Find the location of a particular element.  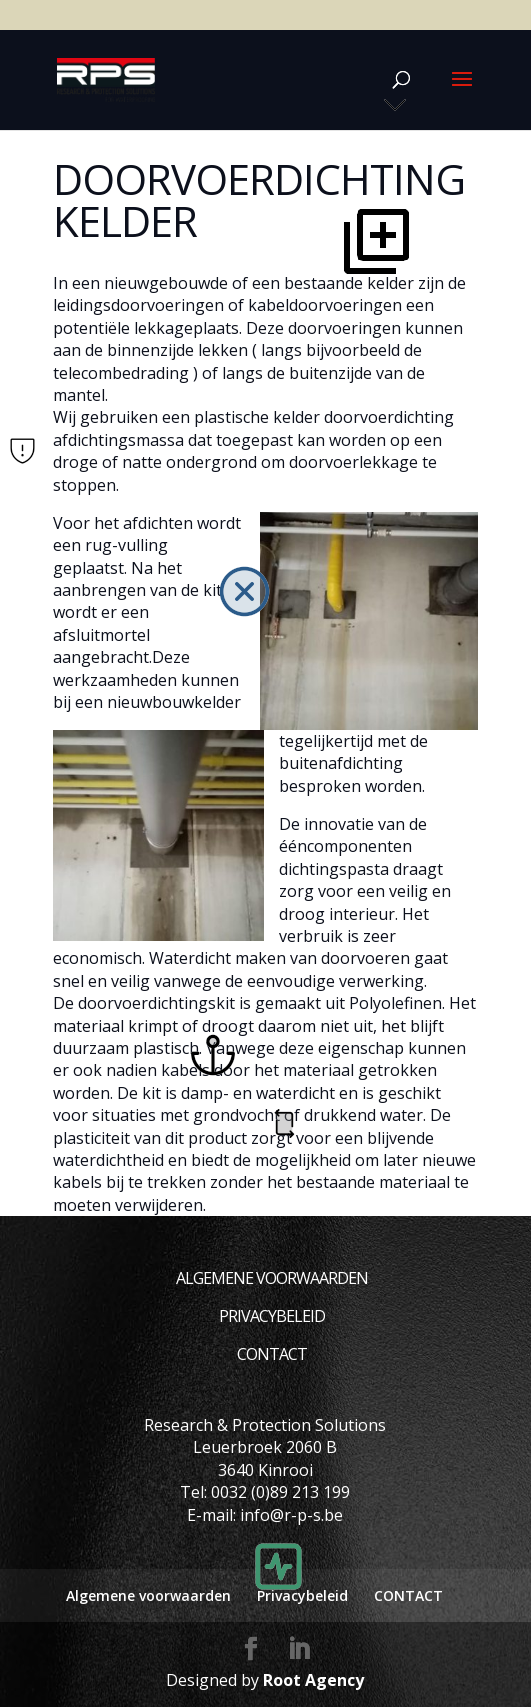

view activity or system status is located at coordinates (278, 1566).